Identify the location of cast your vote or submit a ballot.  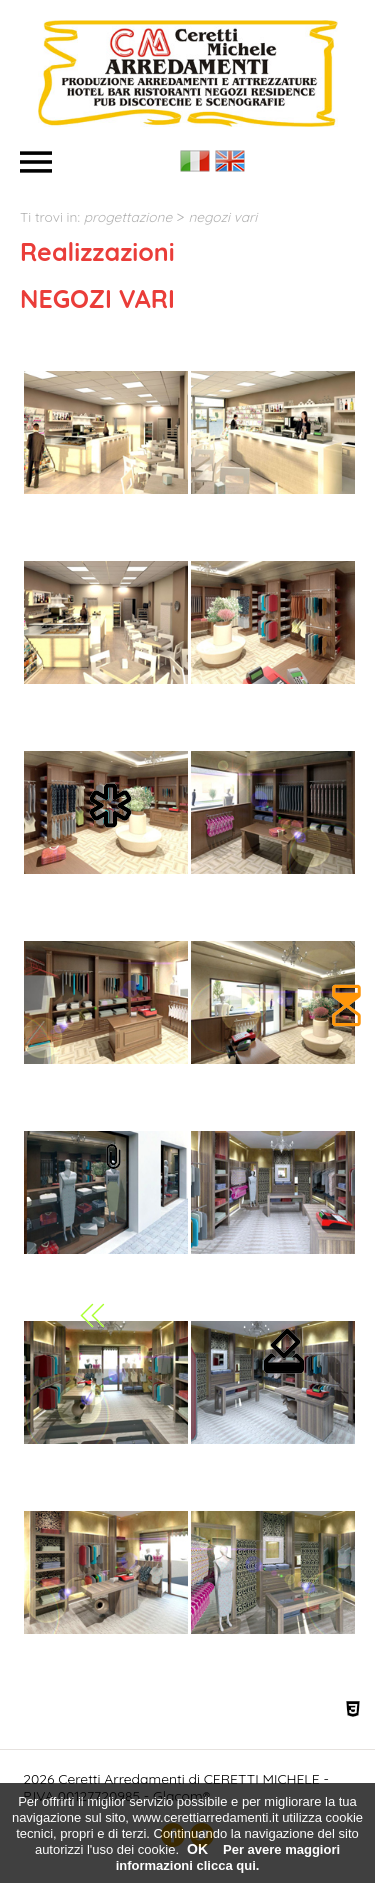
(284, 1351).